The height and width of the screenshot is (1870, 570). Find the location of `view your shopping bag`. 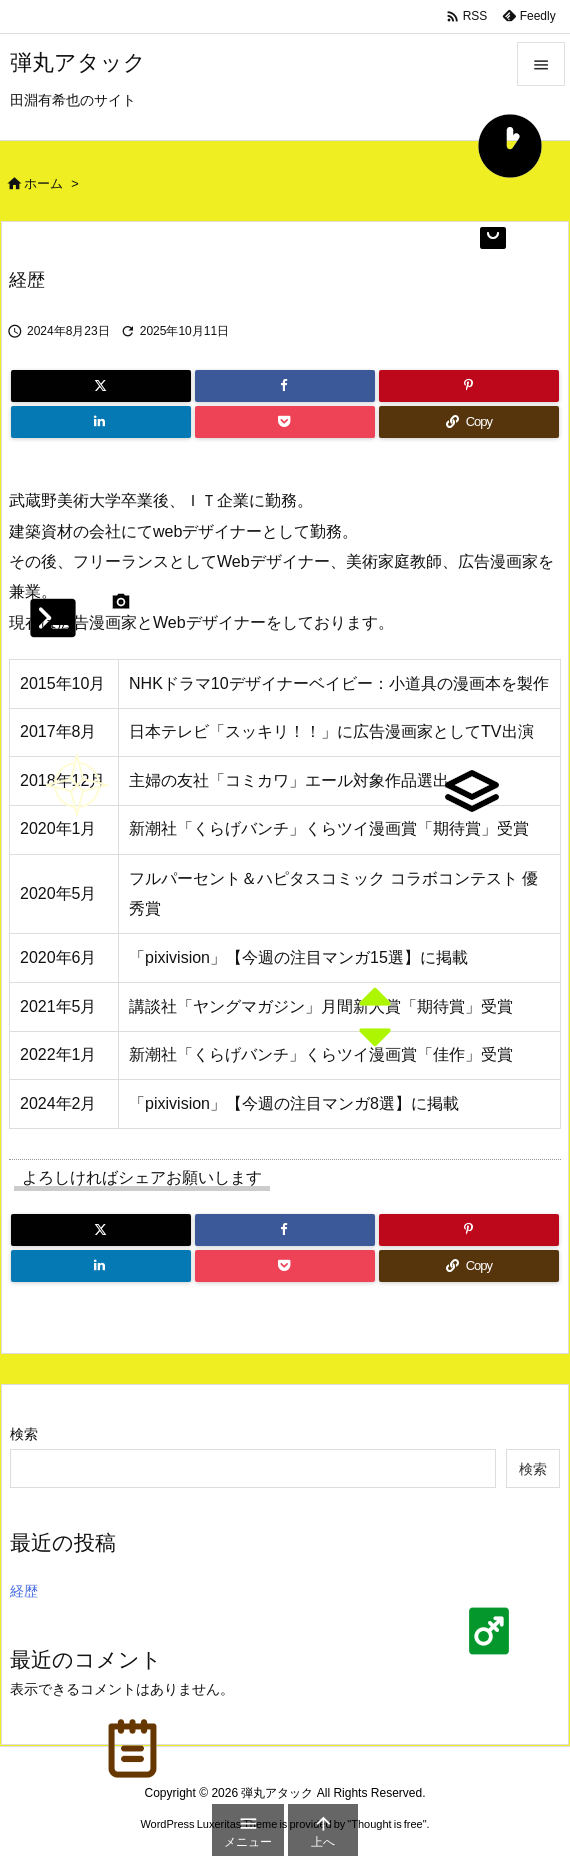

view your shopping bag is located at coordinates (493, 238).